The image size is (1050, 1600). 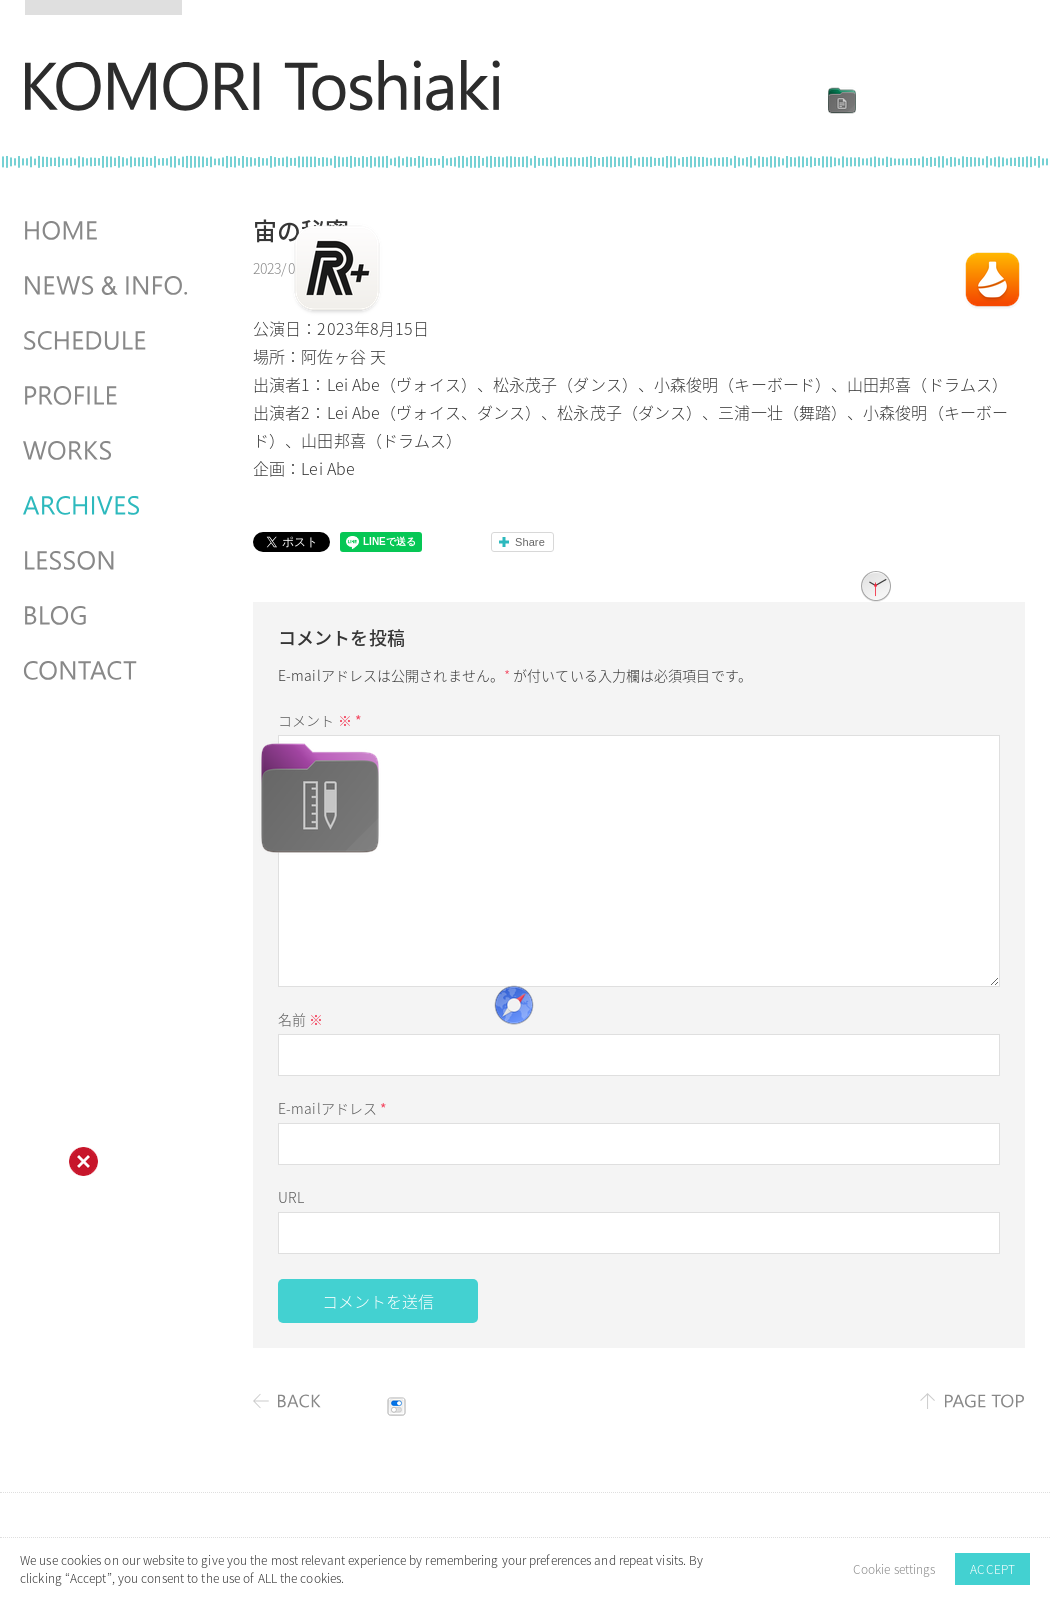 I want to click on open Giara Reddit client app, so click(x=992, y=279).